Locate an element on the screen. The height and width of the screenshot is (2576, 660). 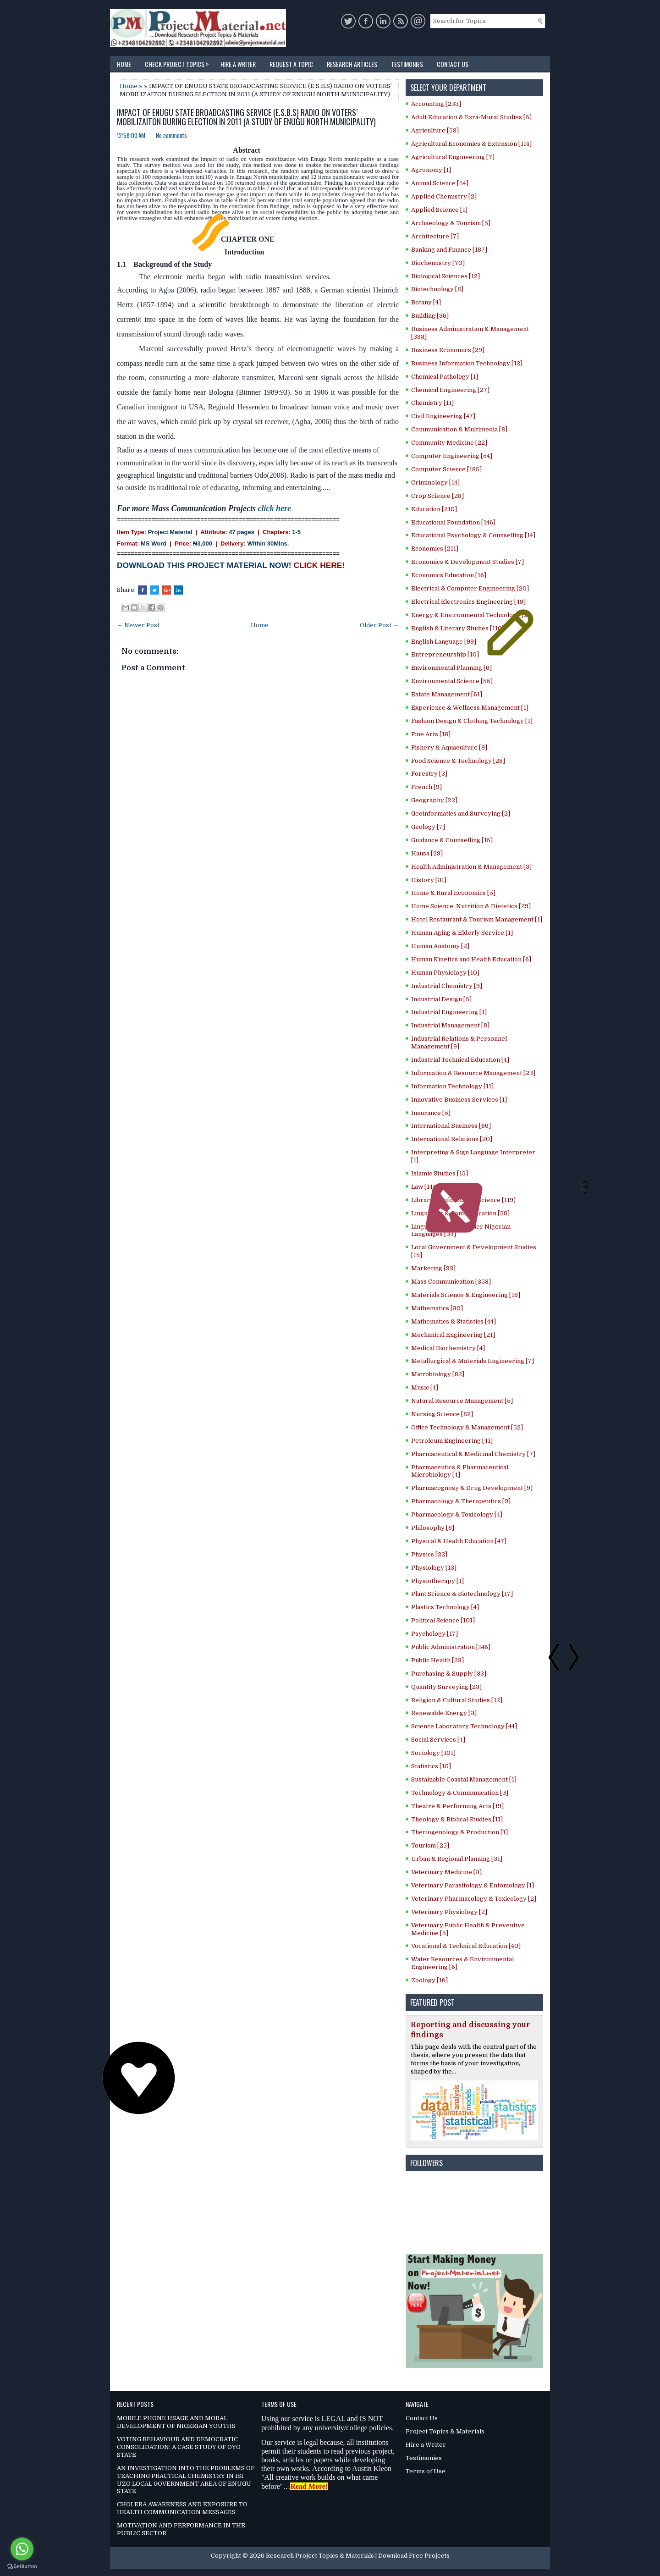
edit content or text is located at coordinates (511, 631).